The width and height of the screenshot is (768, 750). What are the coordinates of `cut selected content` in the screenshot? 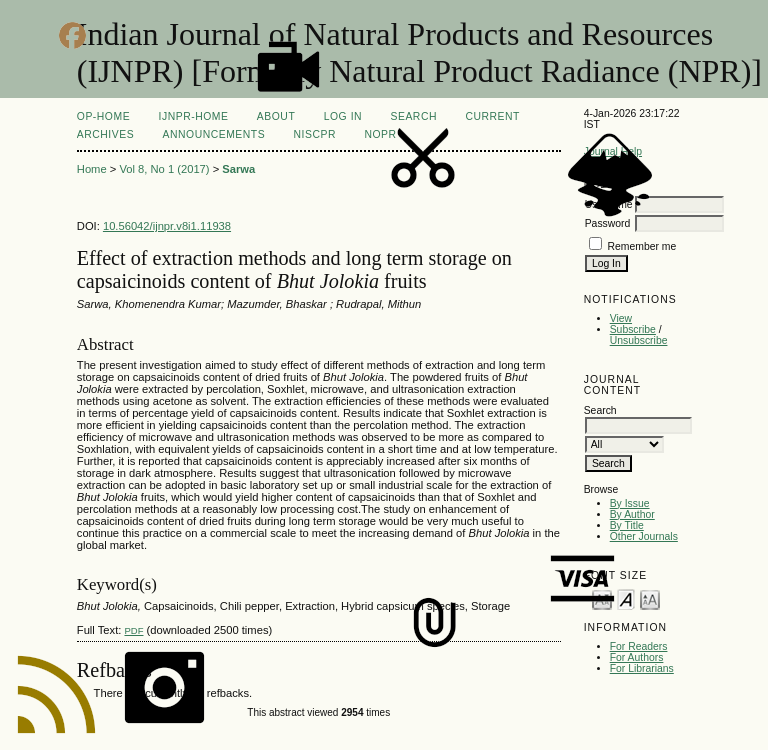 It's located at (423, 156).